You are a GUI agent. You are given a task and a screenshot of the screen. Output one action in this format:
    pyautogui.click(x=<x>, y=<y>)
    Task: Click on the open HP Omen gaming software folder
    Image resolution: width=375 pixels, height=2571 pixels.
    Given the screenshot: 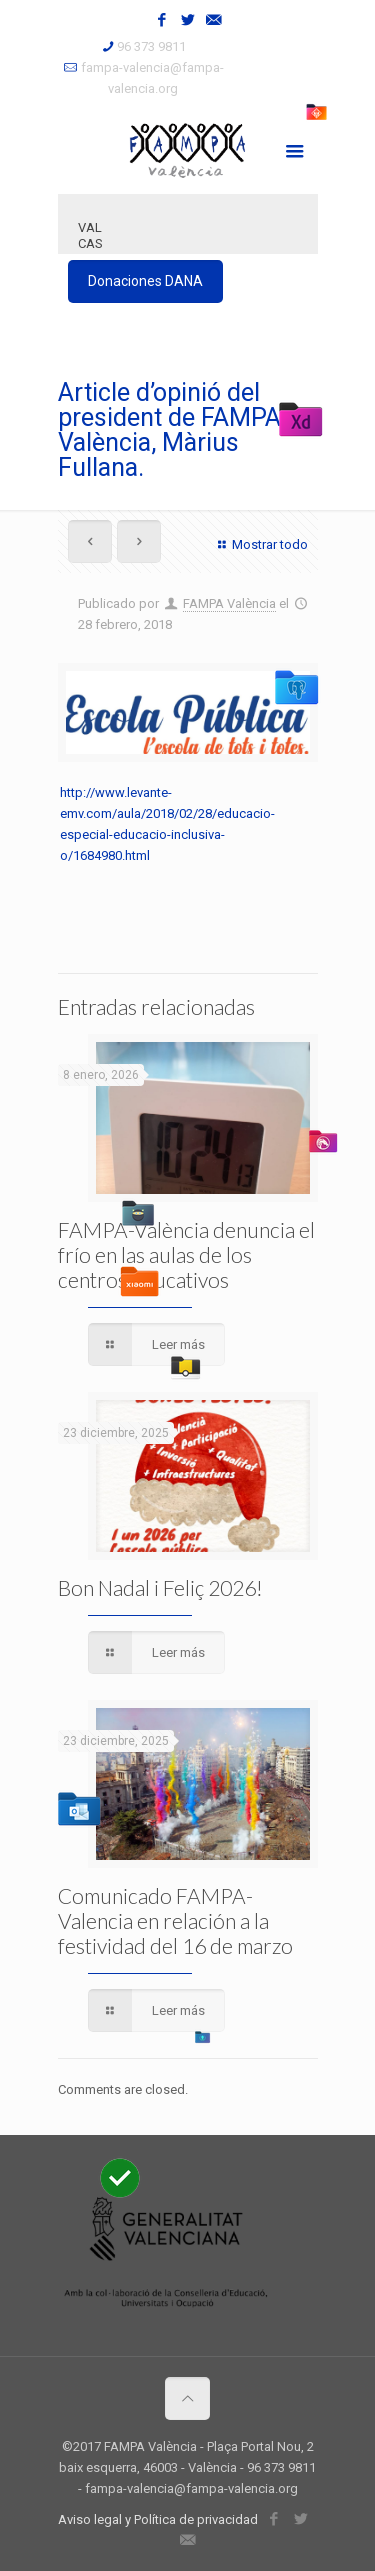 What is the action you would take?
    pyautogui.click(x=316, y=112)
    